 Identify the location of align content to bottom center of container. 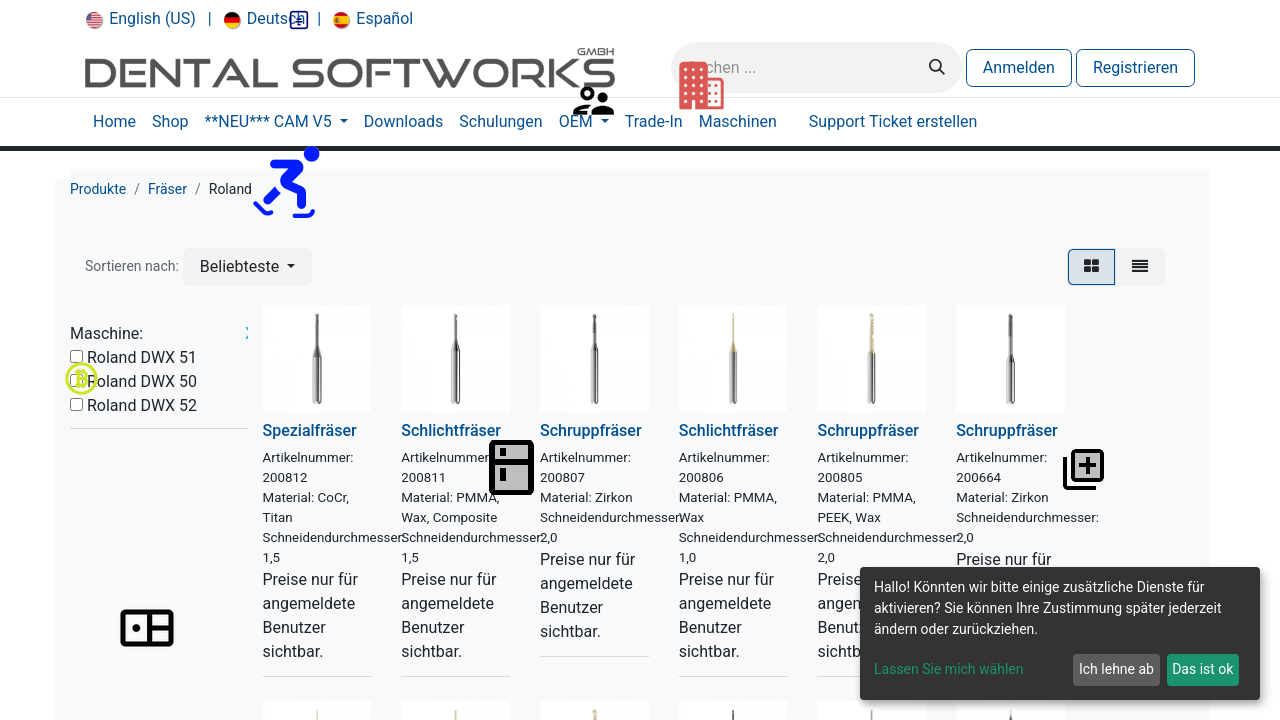
(299, 20).